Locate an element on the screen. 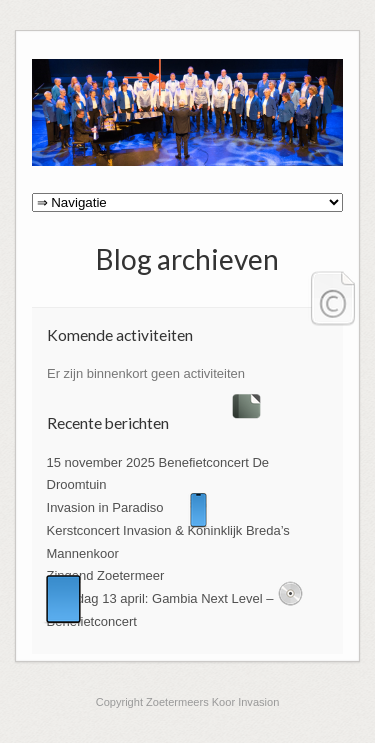 The height and width of the screenshot is (743, 375). iPad Pro device connected to your system is located at coordinates (63, 599).